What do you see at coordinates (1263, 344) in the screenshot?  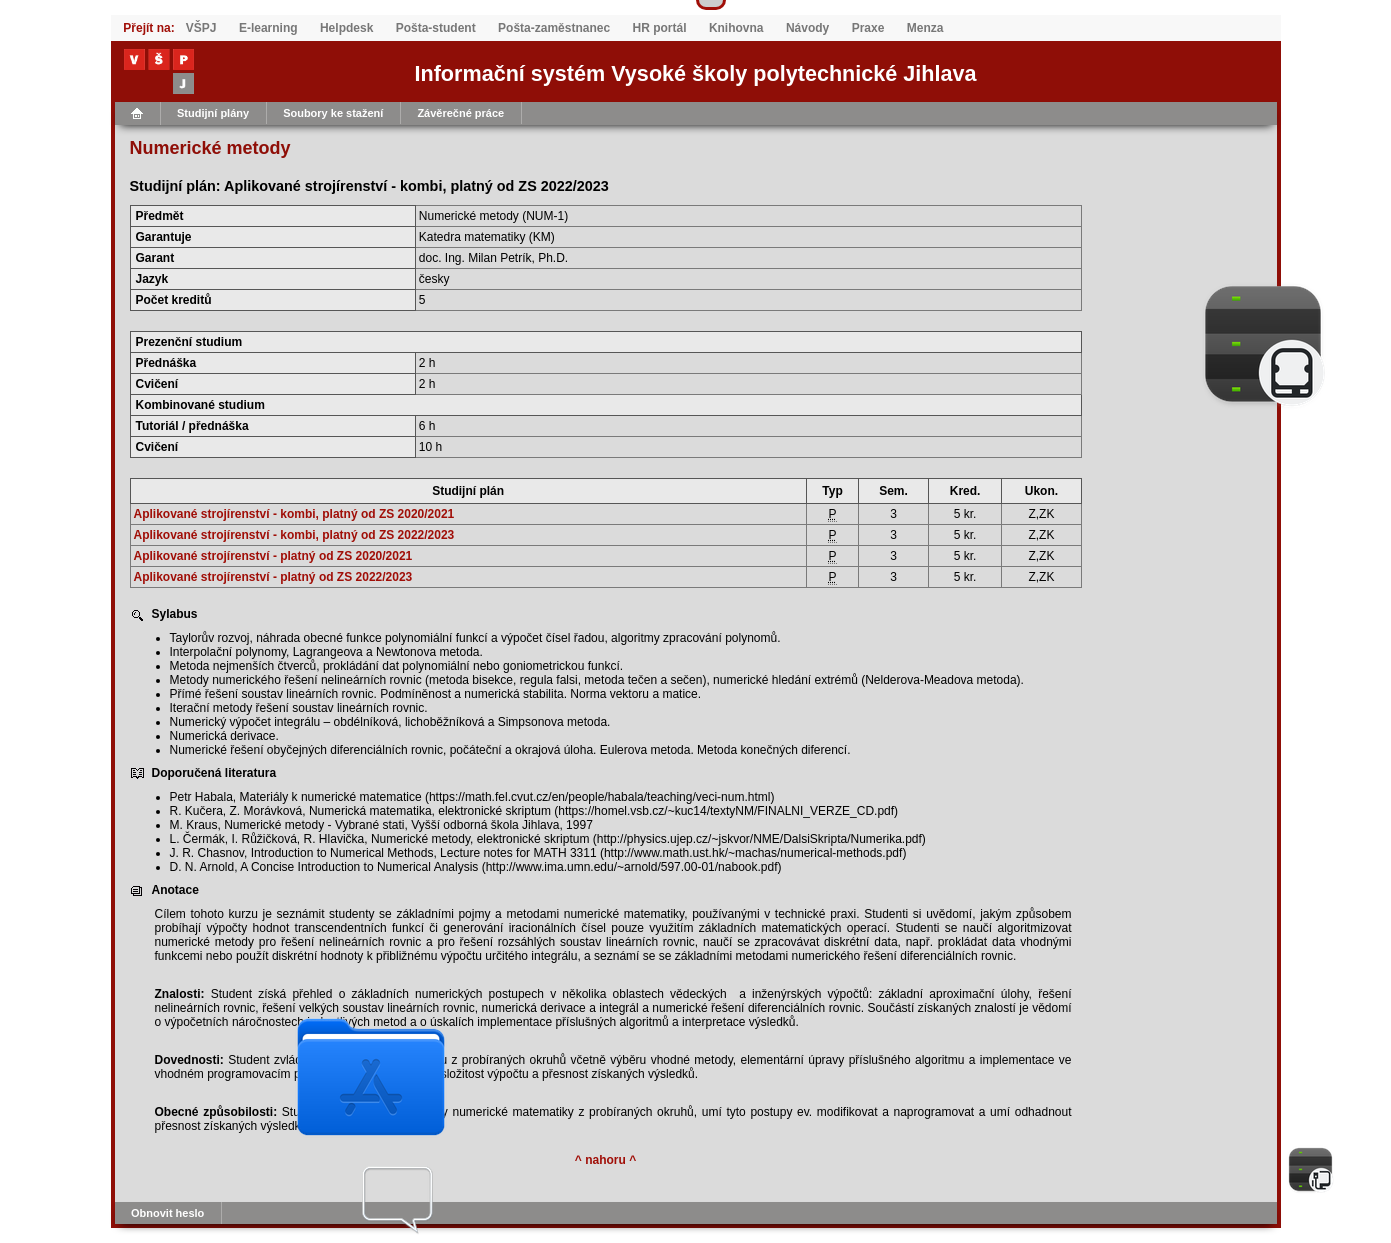 I see `configure iscsi storage server settings` at bounding box center [1263, 344].